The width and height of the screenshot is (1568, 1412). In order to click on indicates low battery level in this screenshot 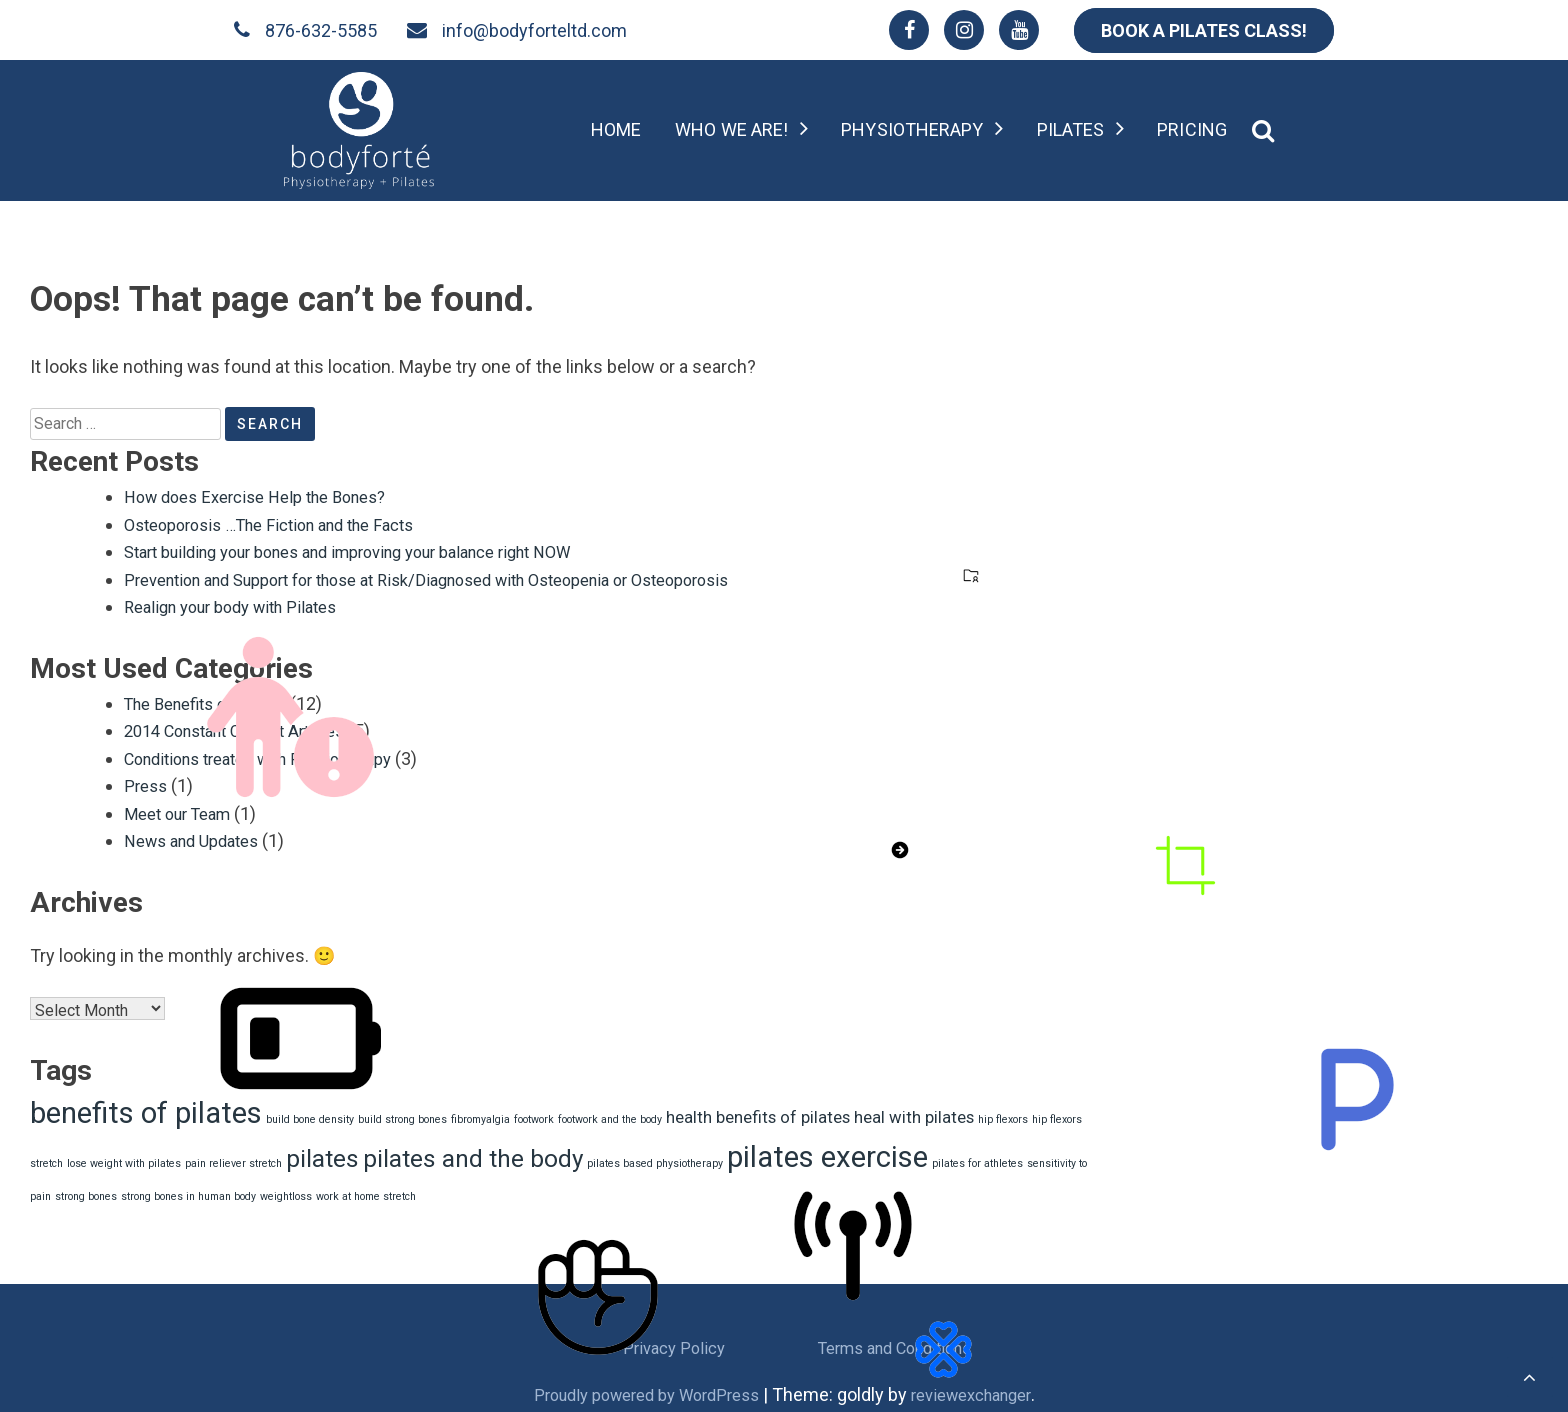, I will do `click(296, 1038)`.